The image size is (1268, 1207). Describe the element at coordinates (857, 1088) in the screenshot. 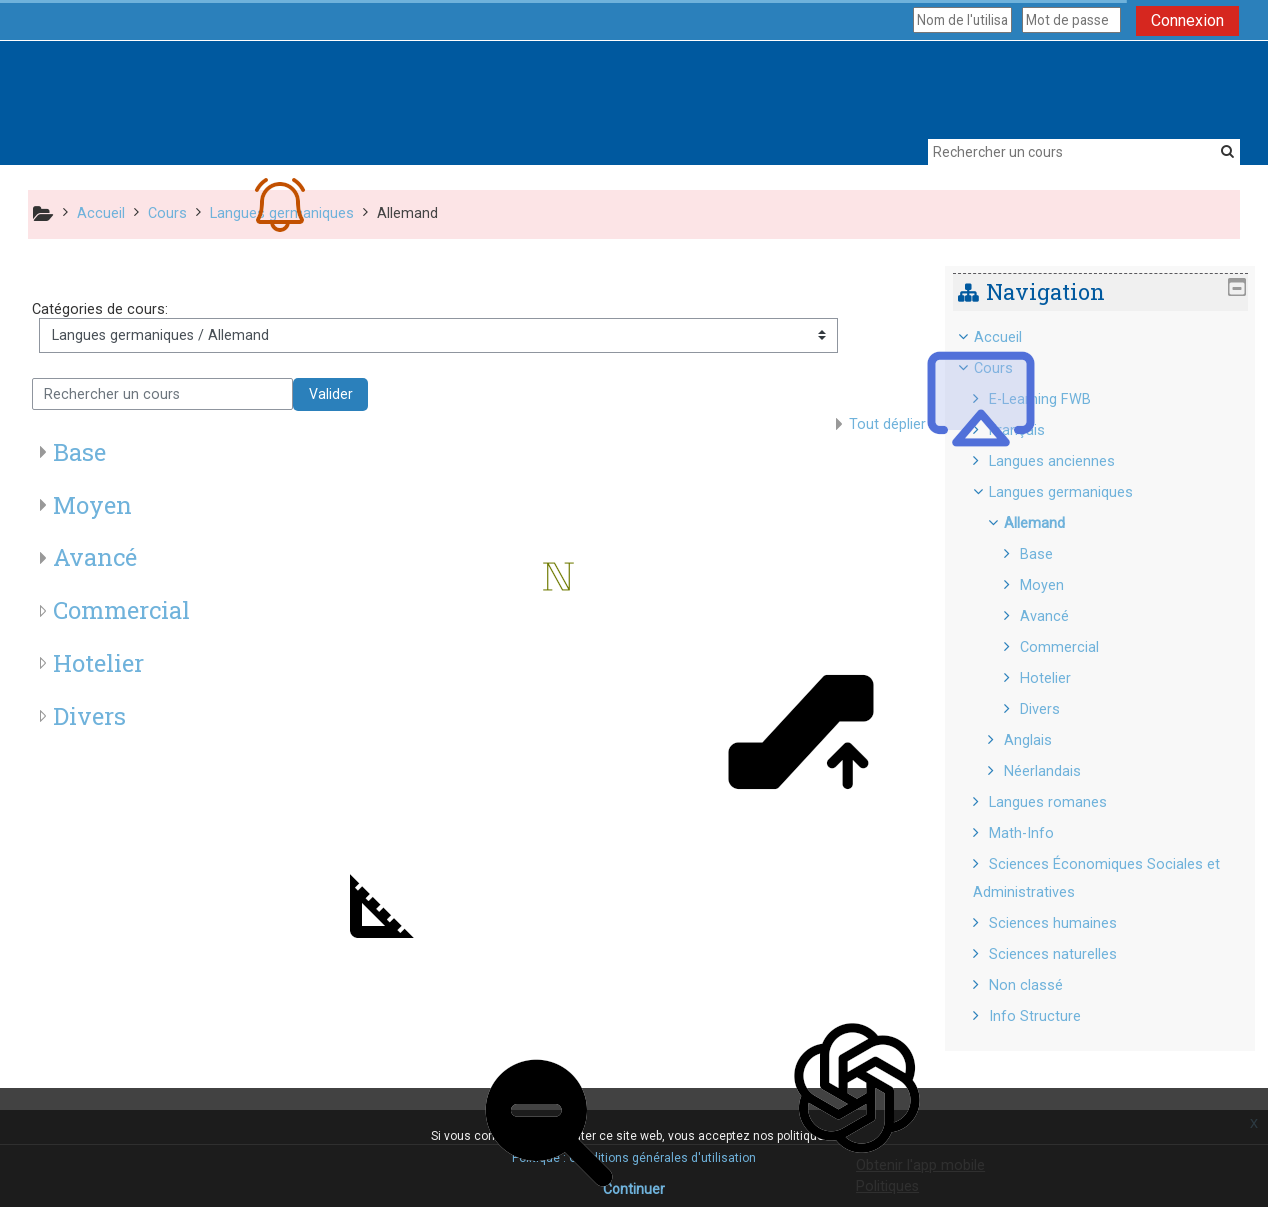

I see `open OpenAI or ChatGPT app` at that location.